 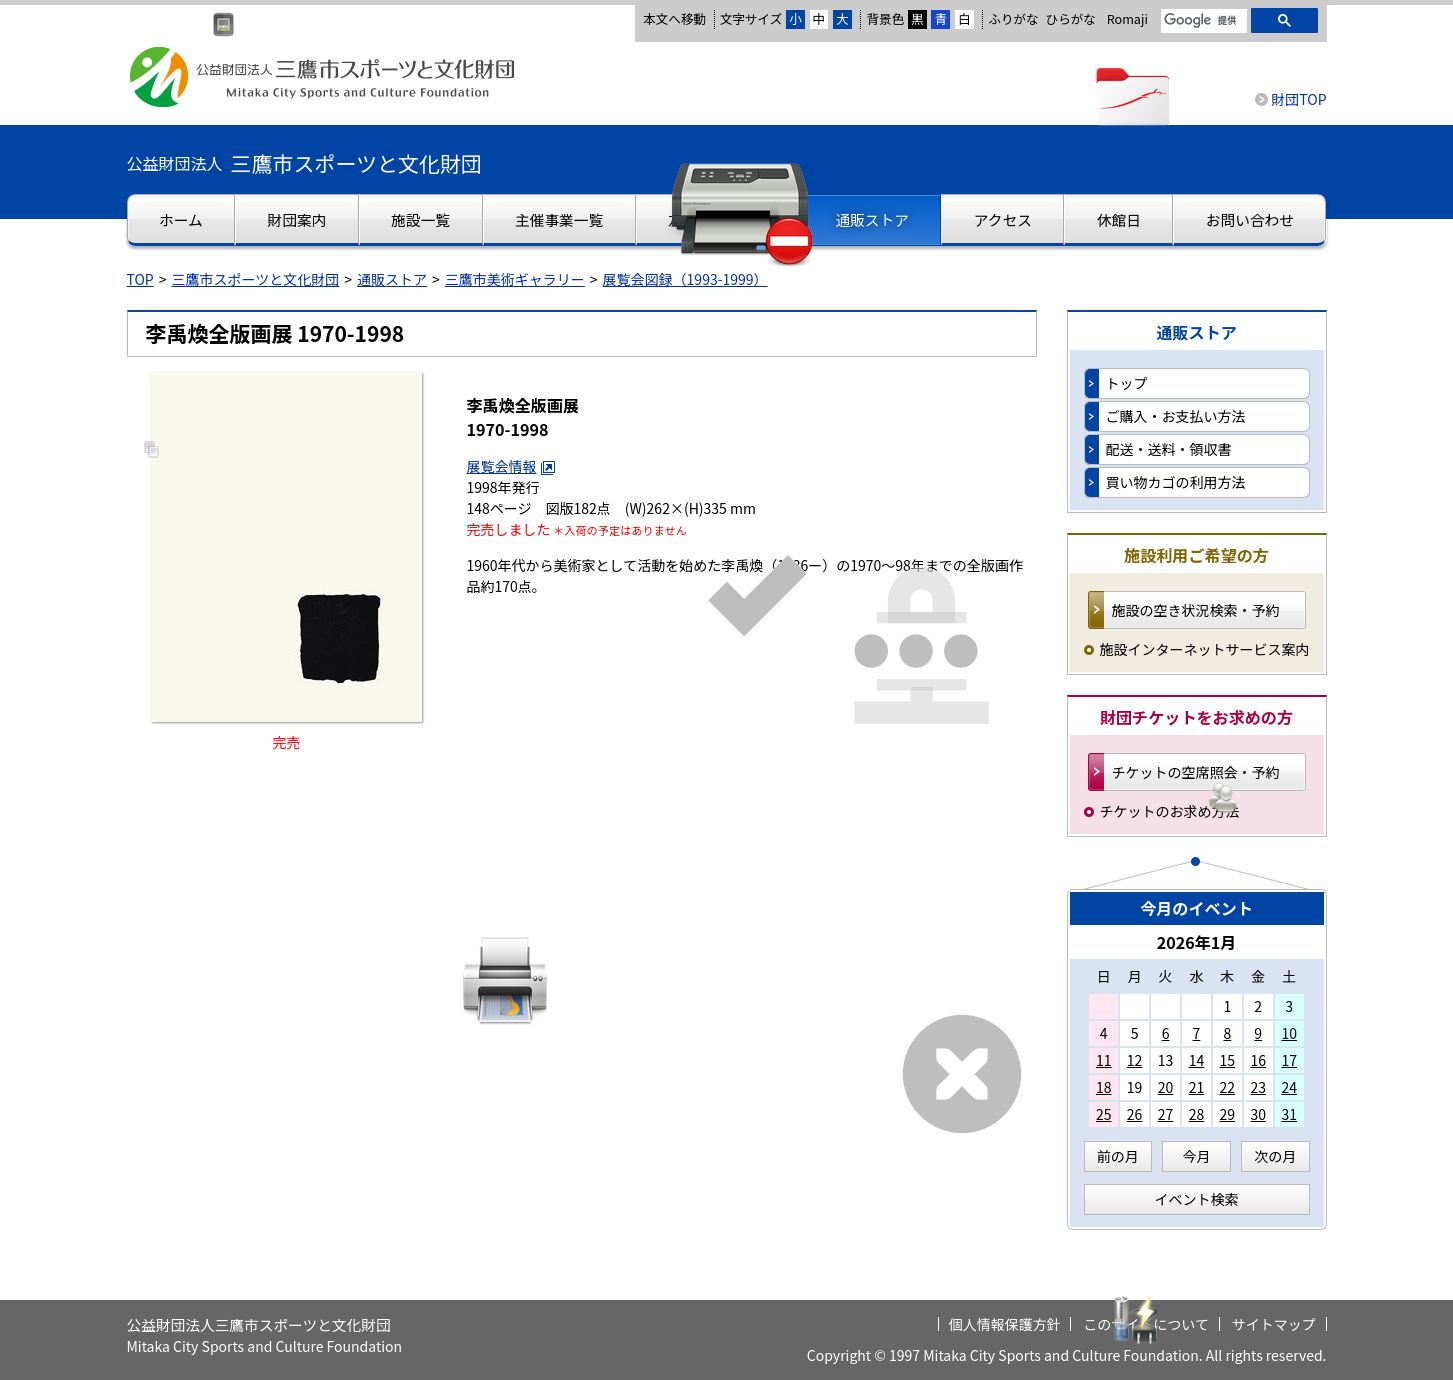 What do you see at coordinates (505, 981) in the screenshot?
I see `access printer settings and preferences` at bounding box center [505, 981].